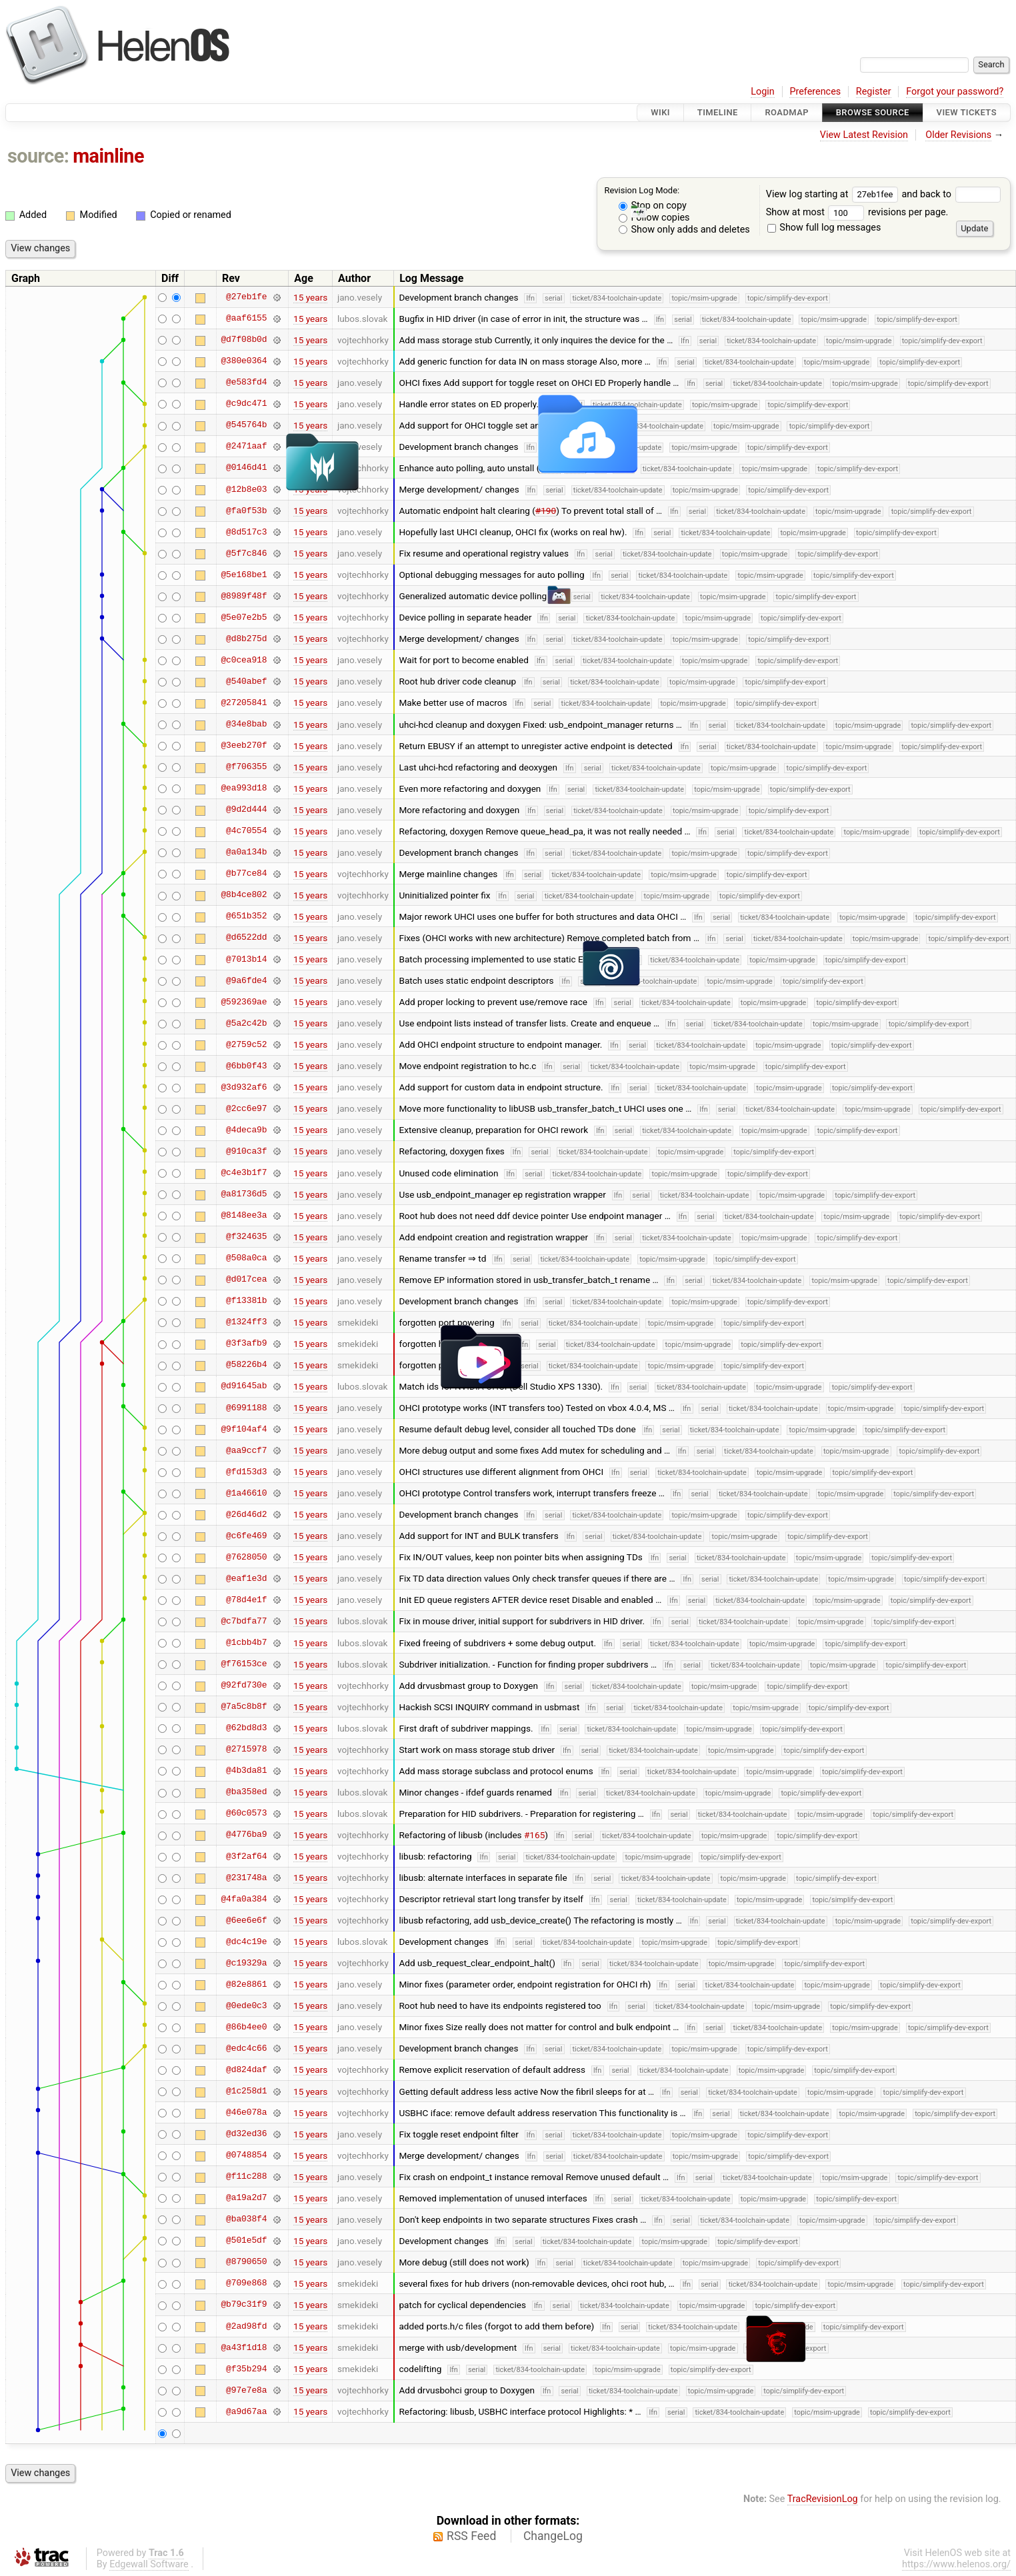 This screenshot has width=1016, height=2576. I want to click on open msi-branded files folder, so click(775, 2340).